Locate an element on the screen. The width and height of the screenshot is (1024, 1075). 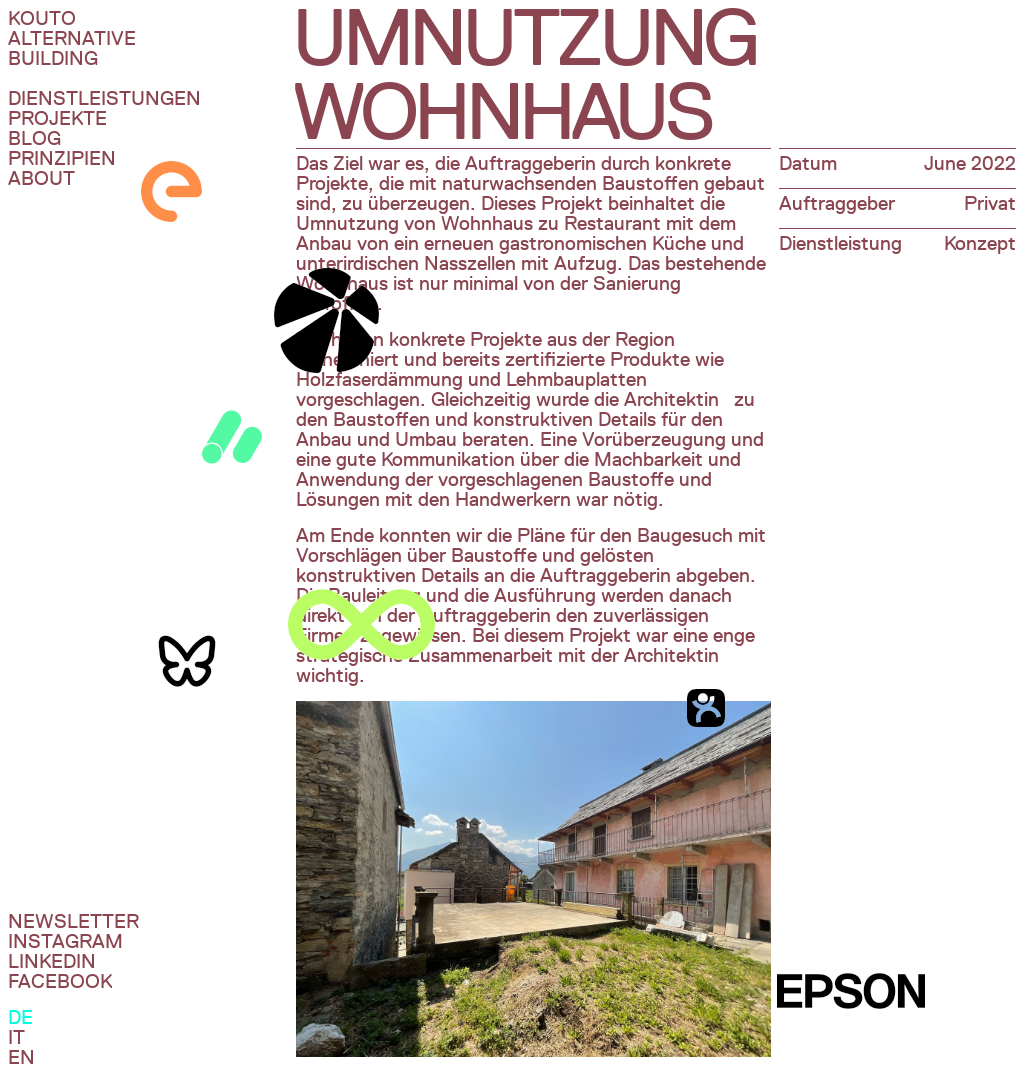
internet computer protocol (ICP) logo is located at coordinates (361, 624).